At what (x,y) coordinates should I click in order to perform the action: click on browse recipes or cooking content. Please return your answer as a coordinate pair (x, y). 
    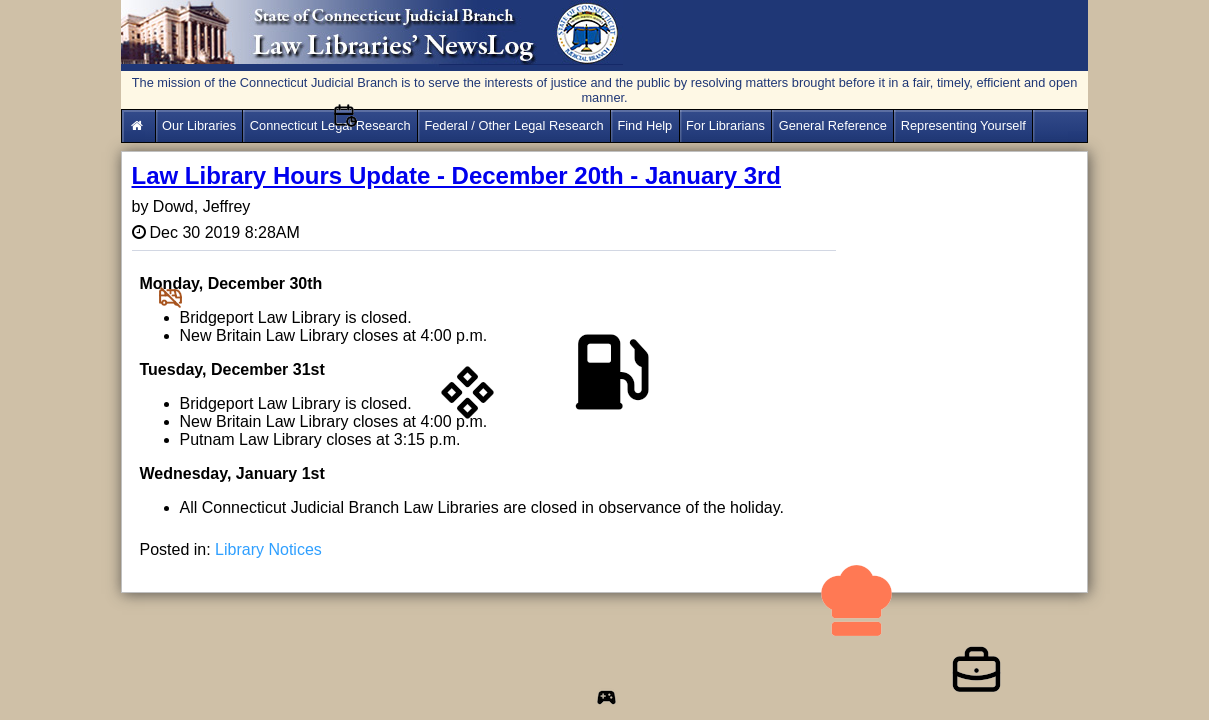
    Looking at the image, I should click on (856, 600).